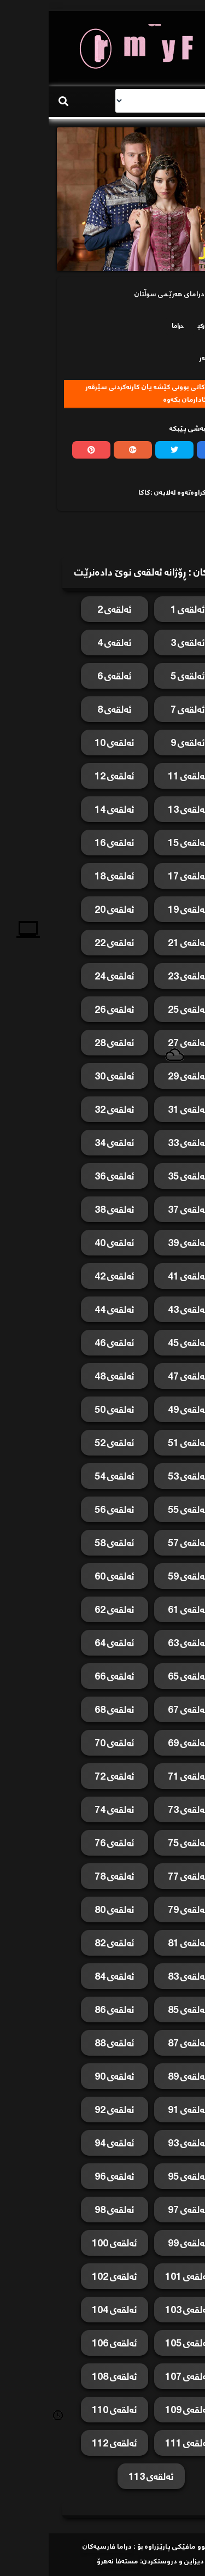  Describe the element at coordinates (174, 1054) in the screenshot. I see `view cloud storage` at that location.